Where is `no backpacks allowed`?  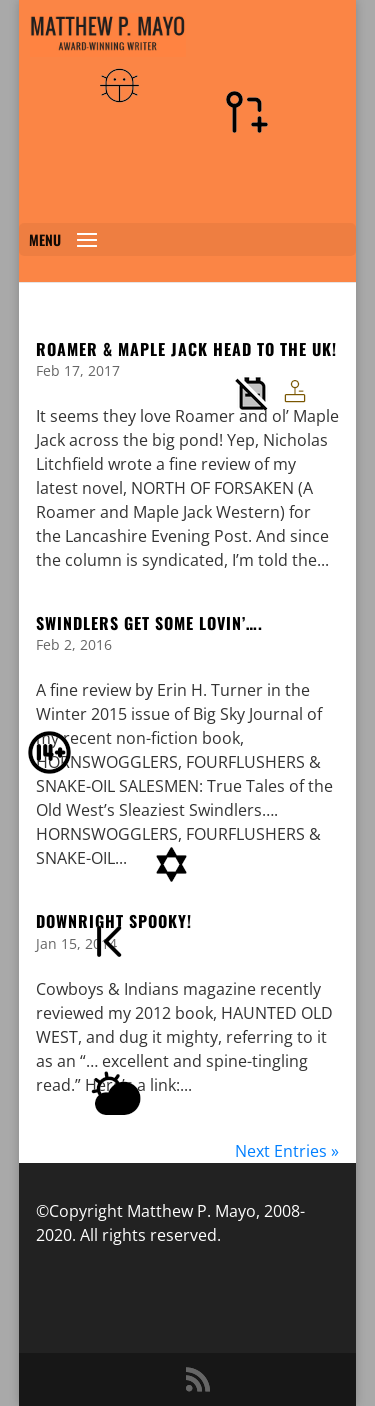 no backpacks allowed is located at coordinates (252, 393).